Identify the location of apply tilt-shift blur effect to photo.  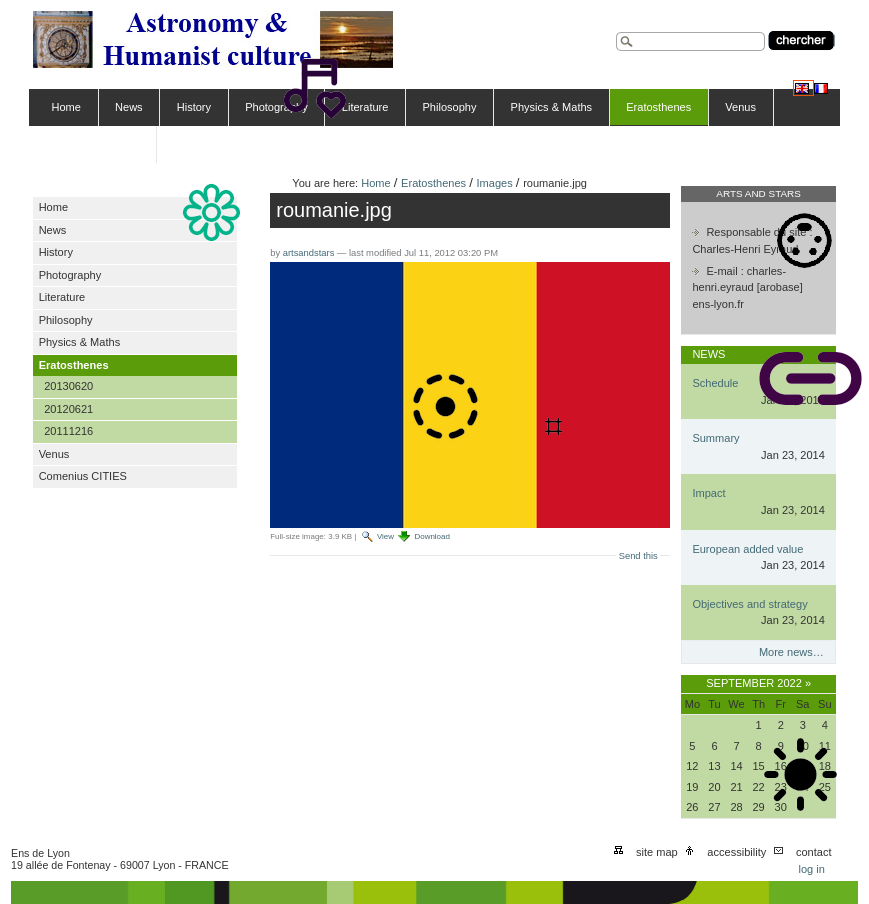
(445, 406).